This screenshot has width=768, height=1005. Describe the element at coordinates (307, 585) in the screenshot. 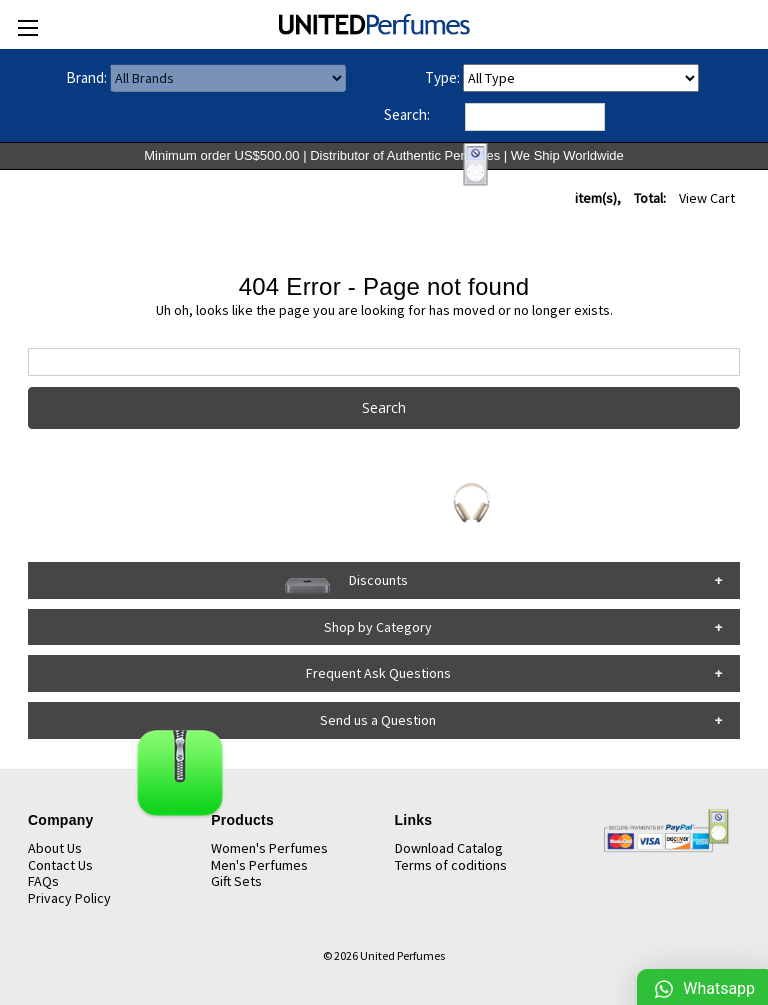

I see `indicates a mac mini device in system preferences` at that location.